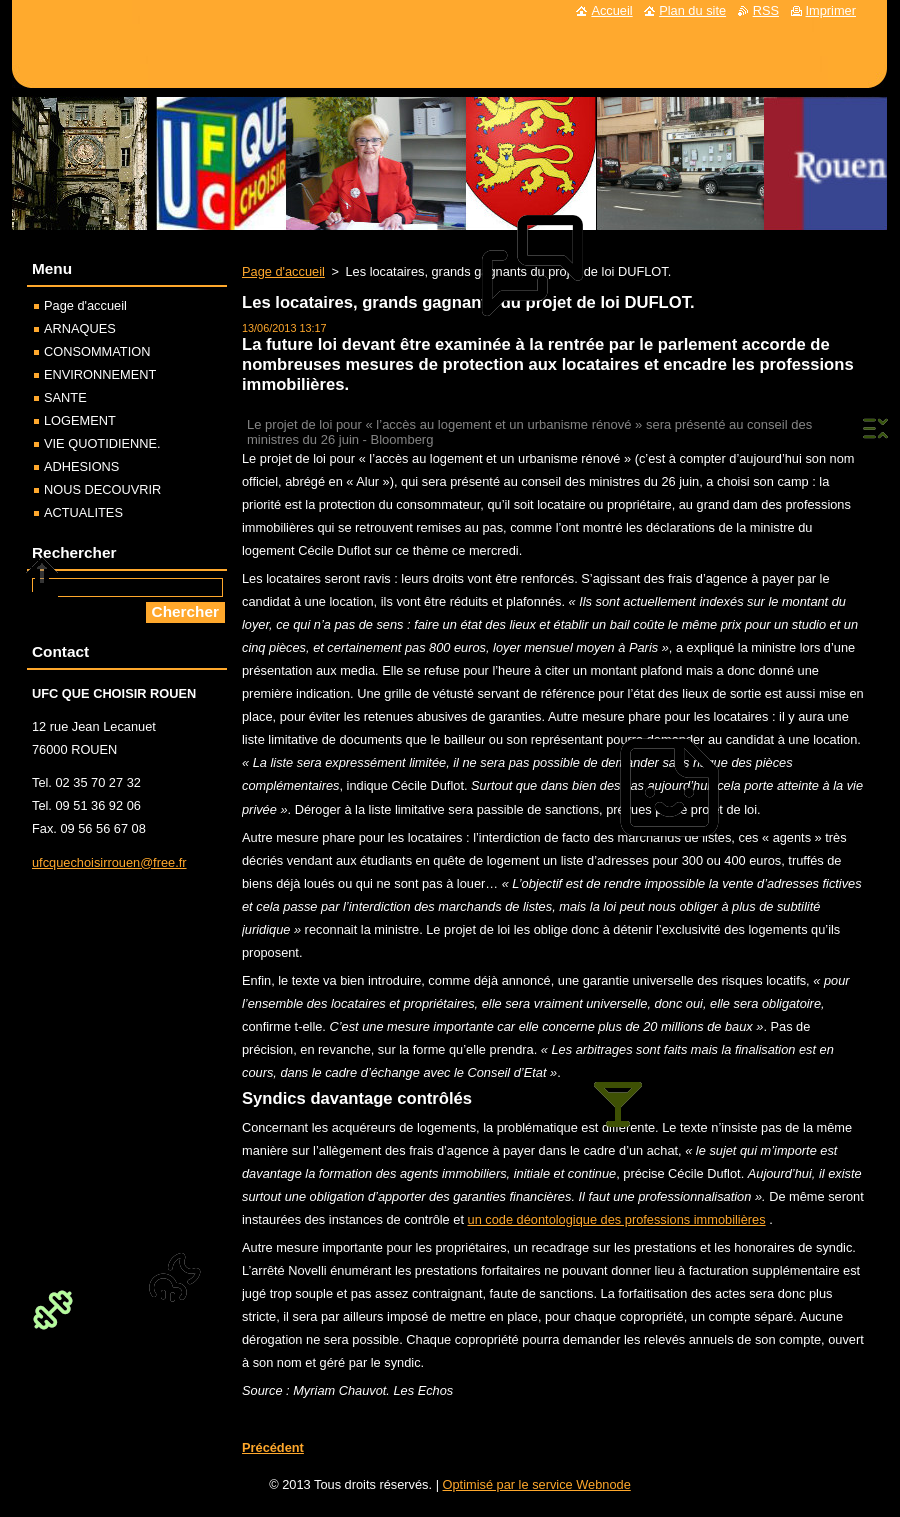 The image size is (900, 1517). What do you see at coordinates (669, 787) in the screenshot?
I see `add a sticker to your message` at bounding box center [669, 787].